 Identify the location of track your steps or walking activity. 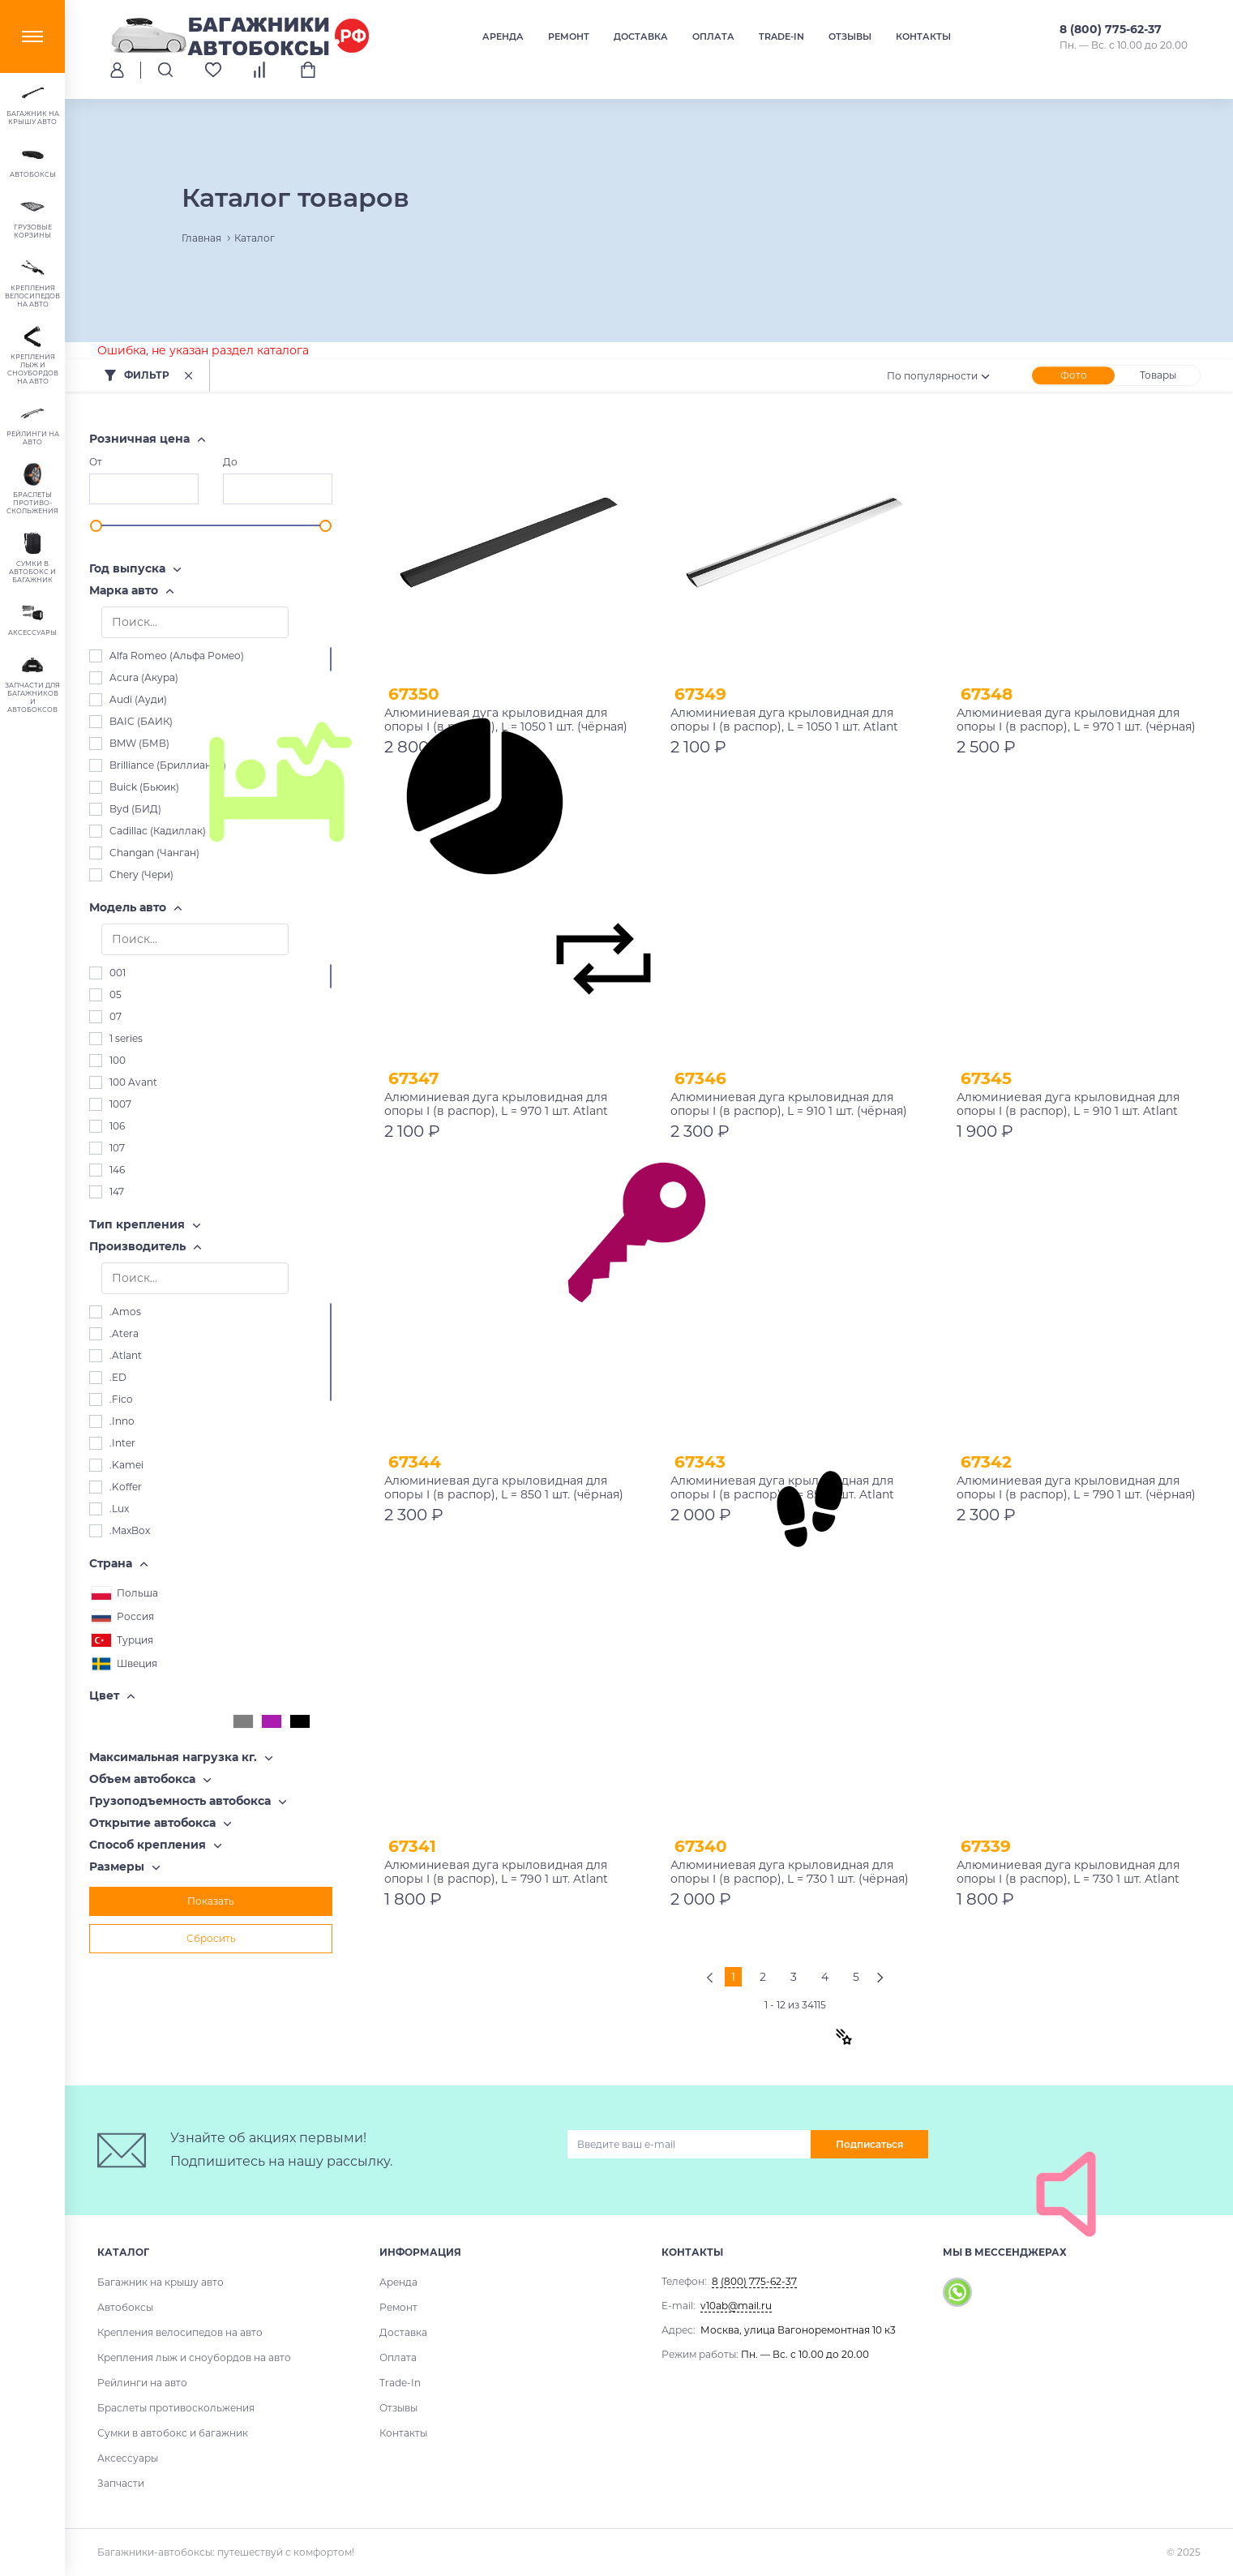
(810, 1509).